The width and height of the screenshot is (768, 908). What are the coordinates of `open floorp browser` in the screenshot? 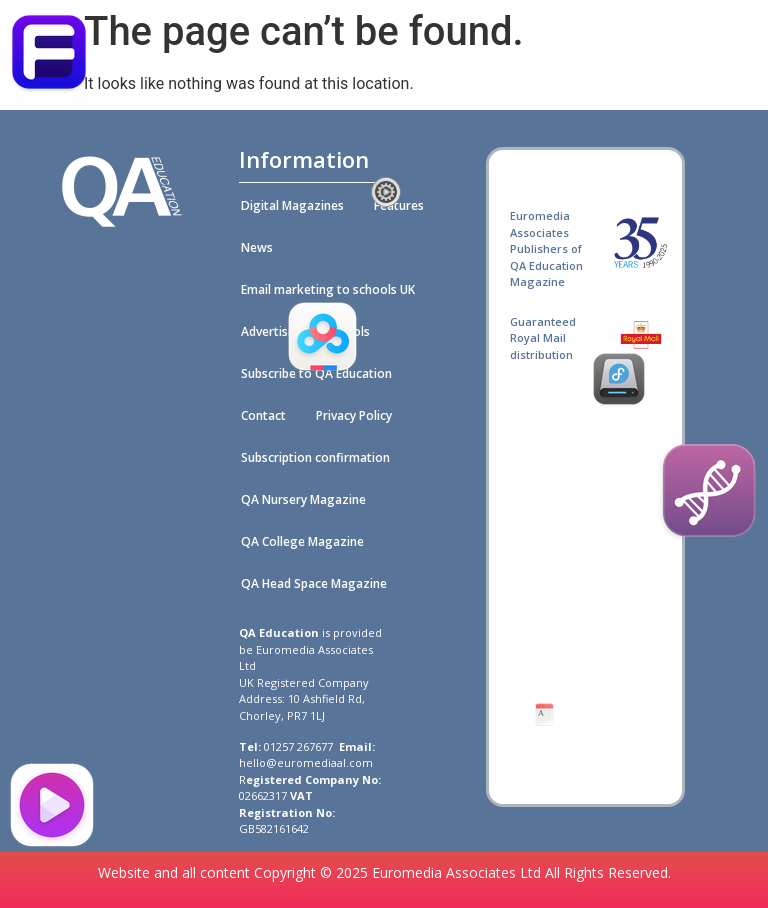 It's located at (49, 52).